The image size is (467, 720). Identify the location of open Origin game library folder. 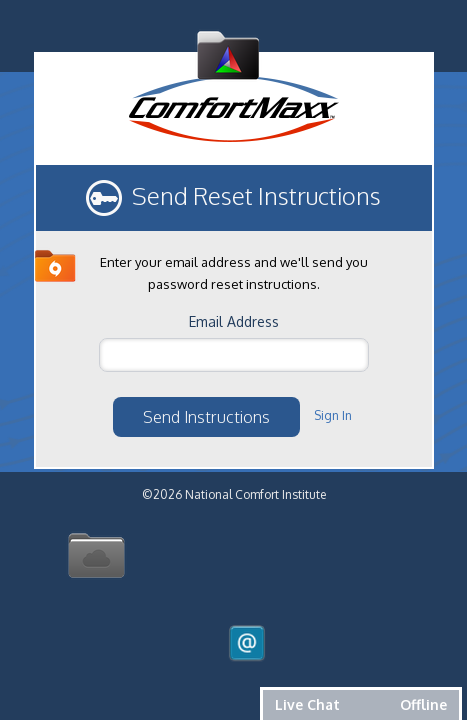
(55, 267).